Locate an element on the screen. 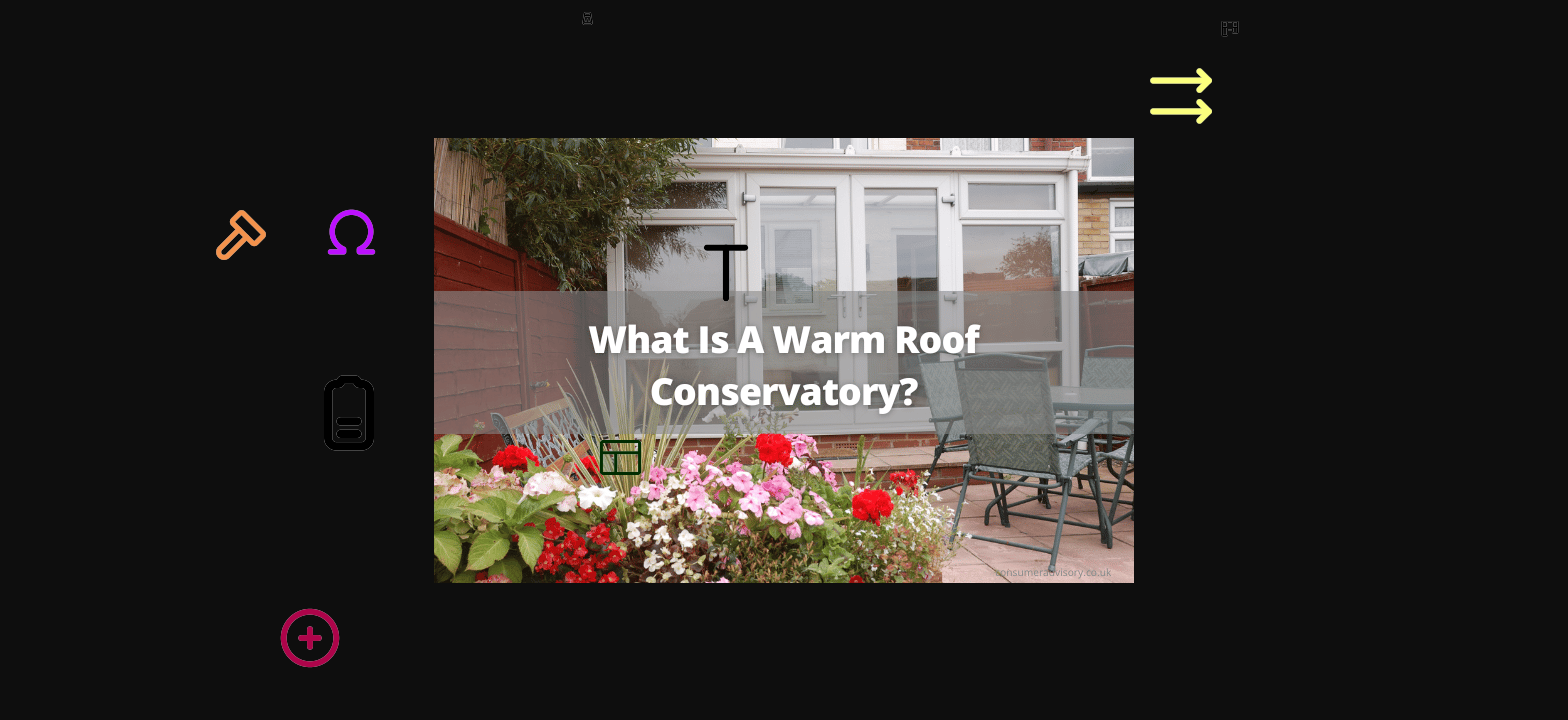 This screenshot has width=1568, height=720. text formatting tool for titles is located at coordinates (726, 273).